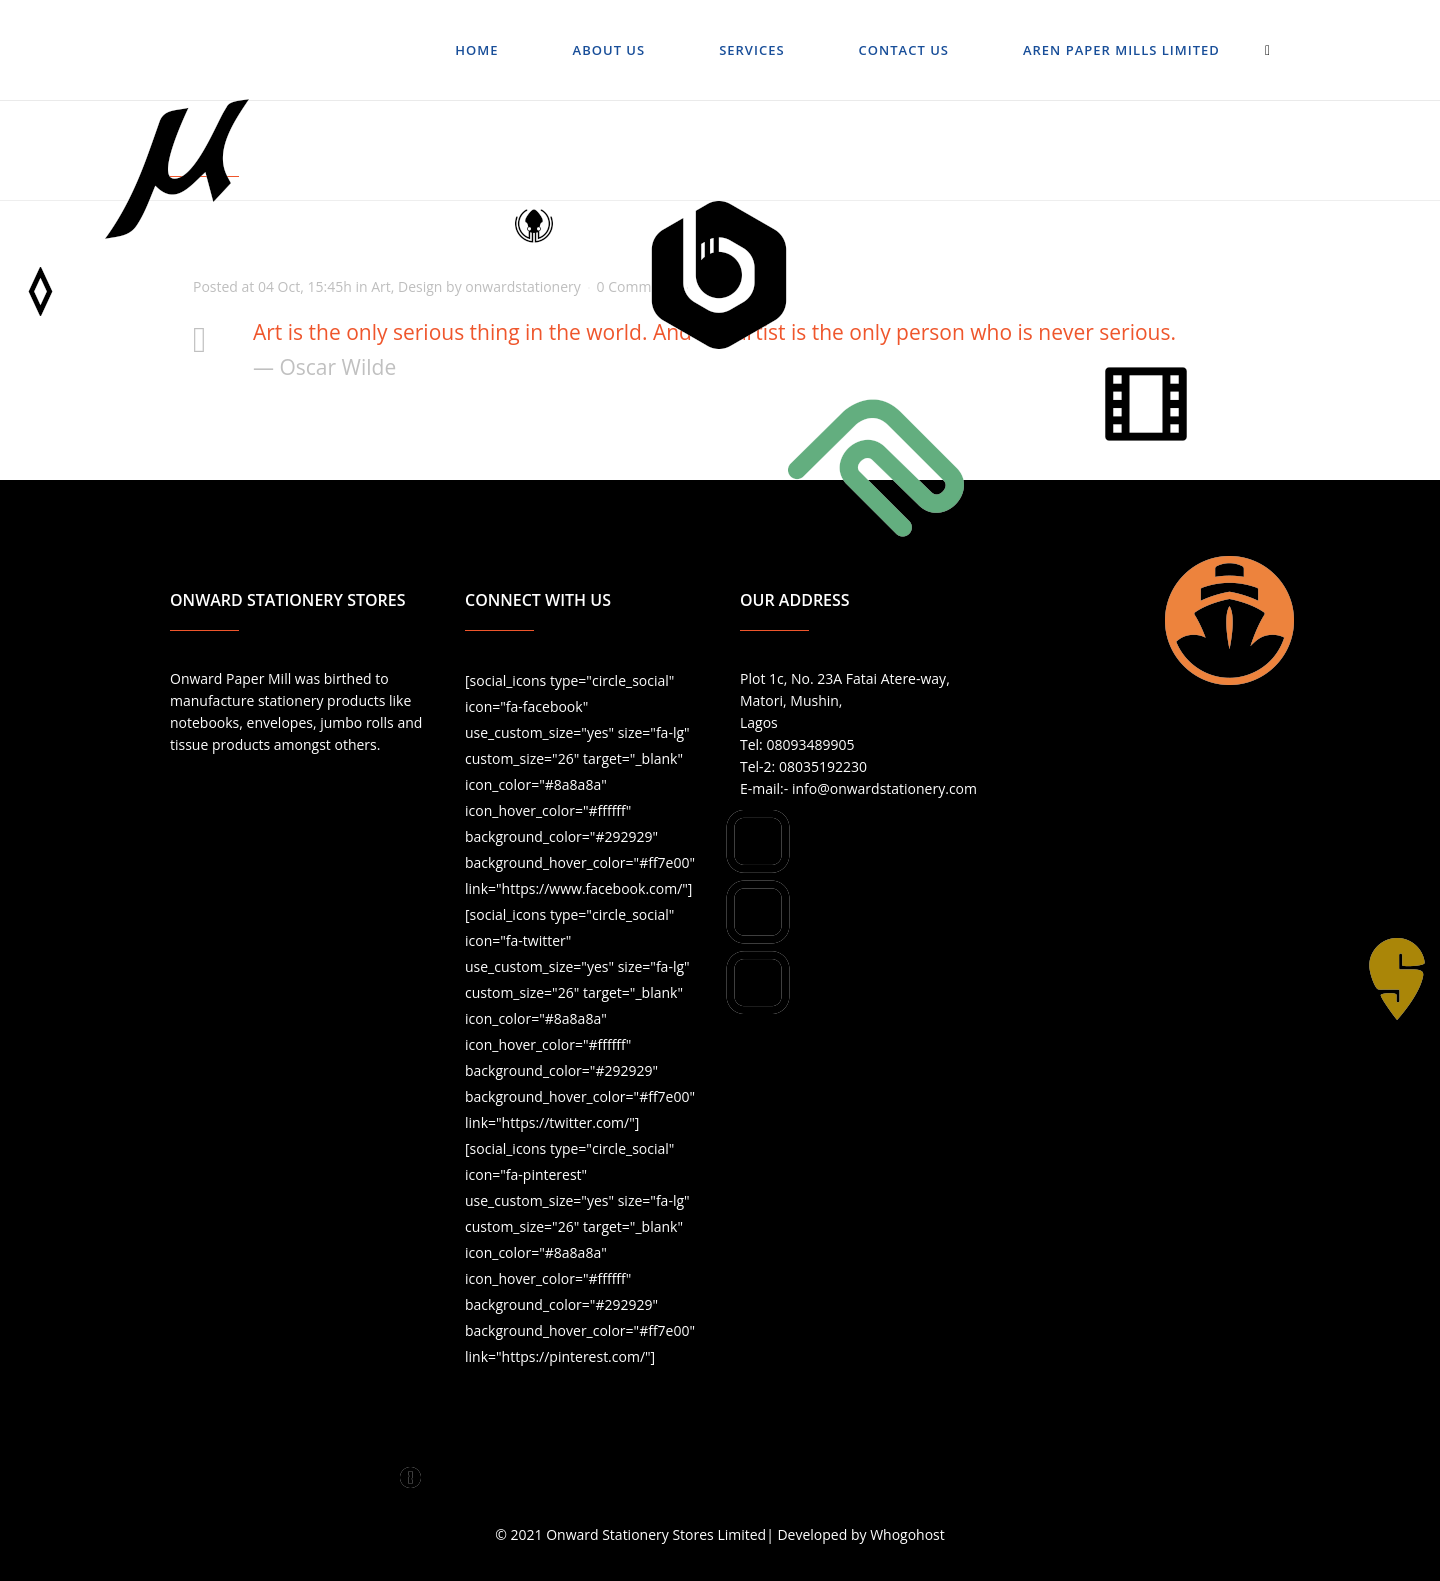 This screenshot has width=1440, height=1581. What do you see at coordinates (410, 1477) in the screenshot?
I see `open 1Password app` at bounding box center [410, 1477].